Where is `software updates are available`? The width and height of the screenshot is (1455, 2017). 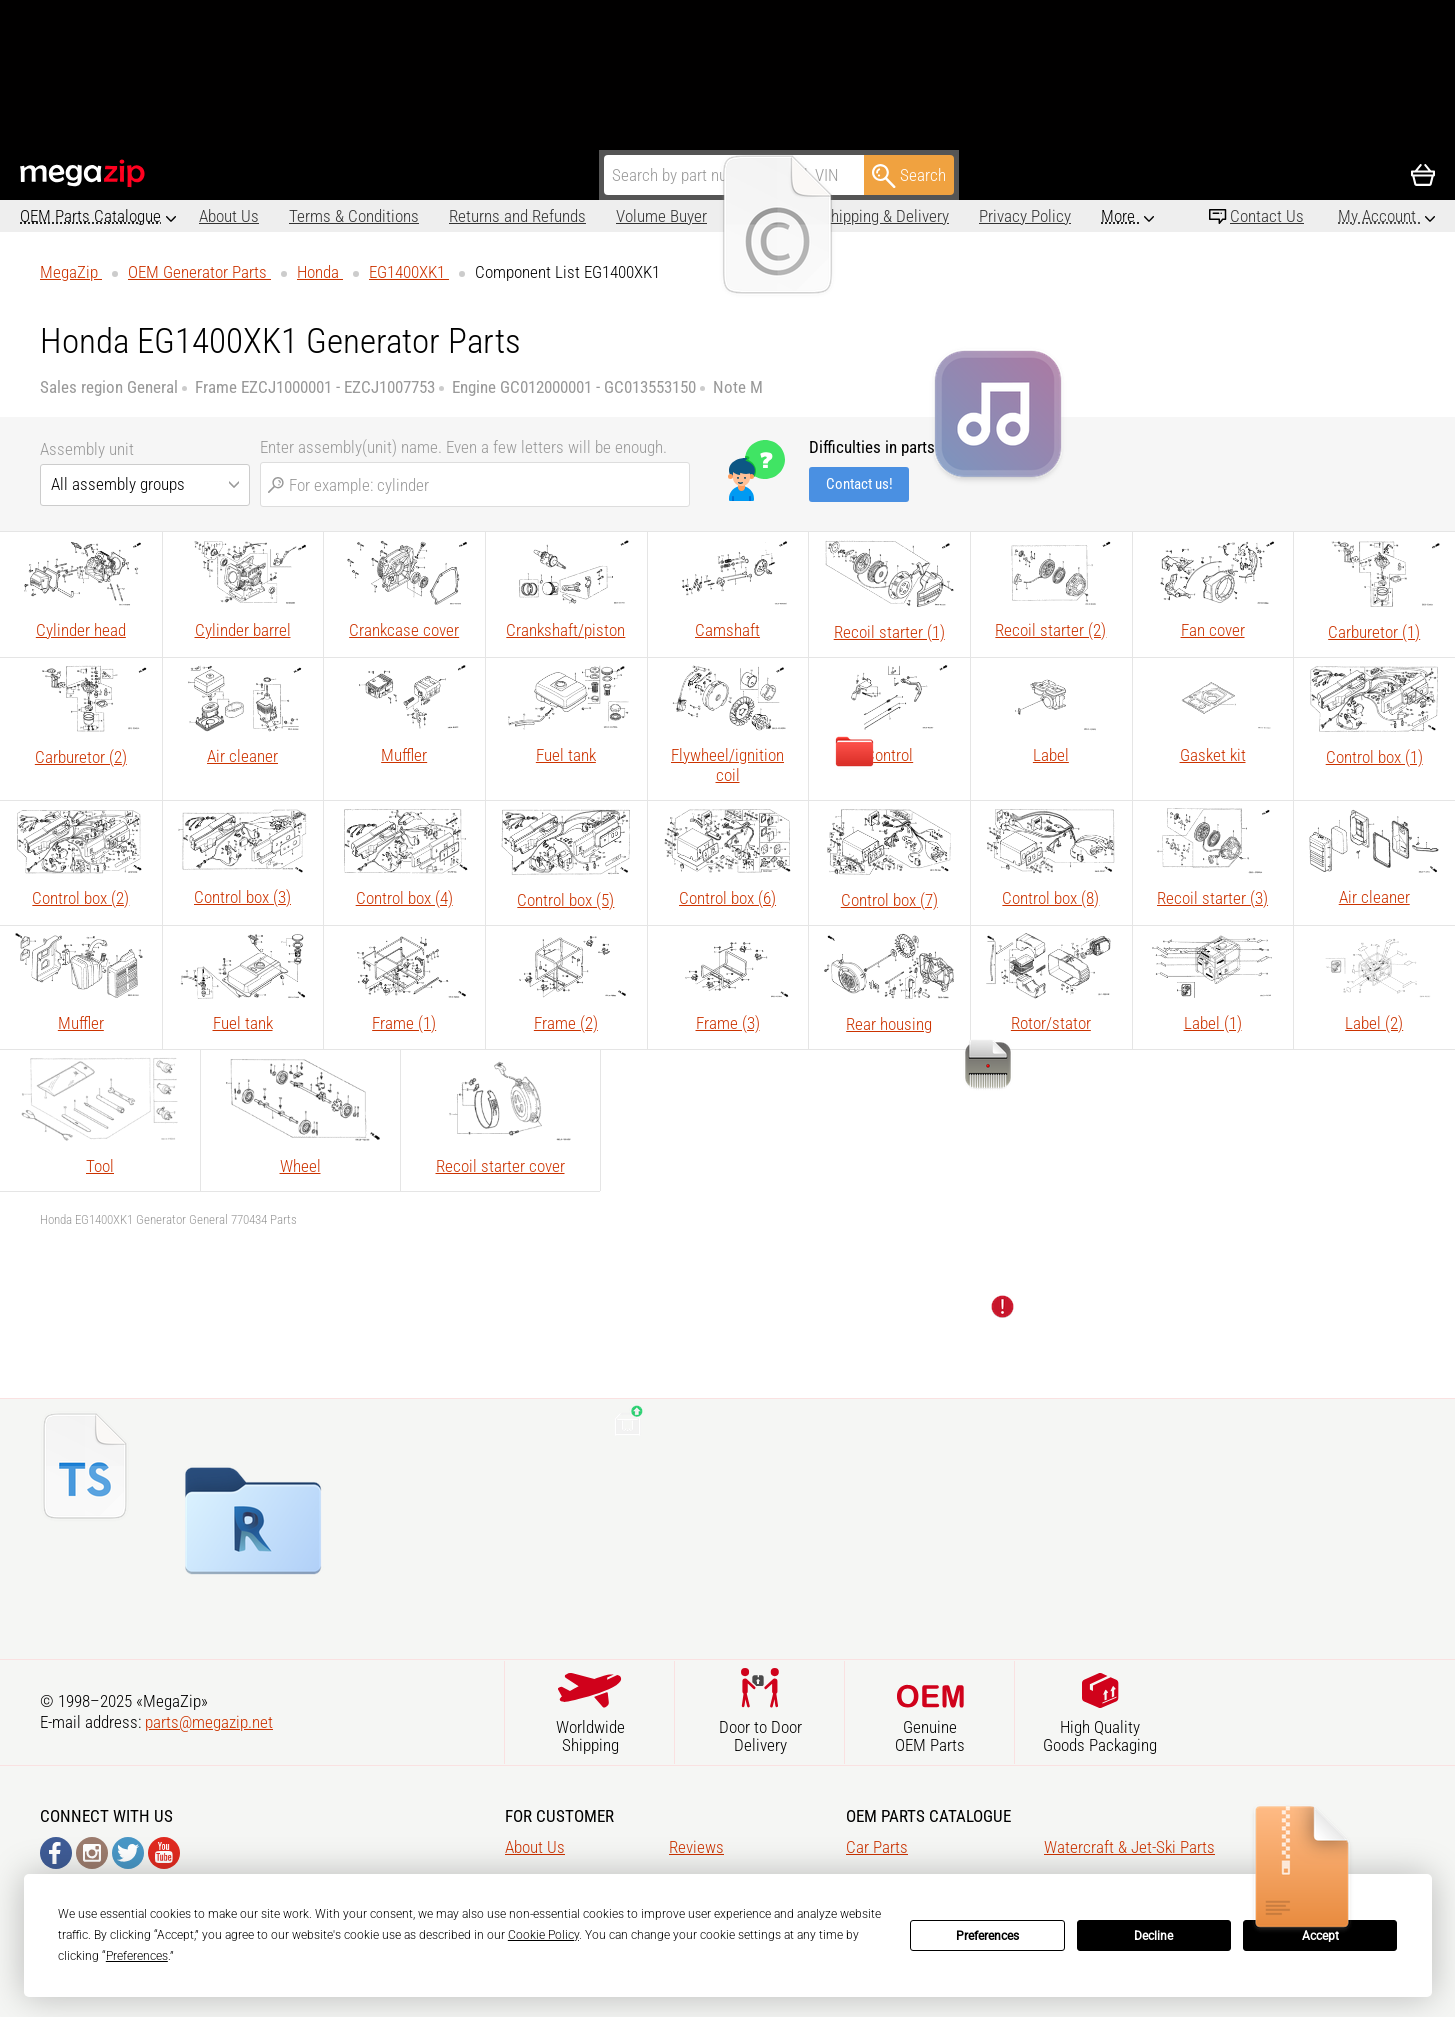 software updates are available is located at coordinates (627, 1420).